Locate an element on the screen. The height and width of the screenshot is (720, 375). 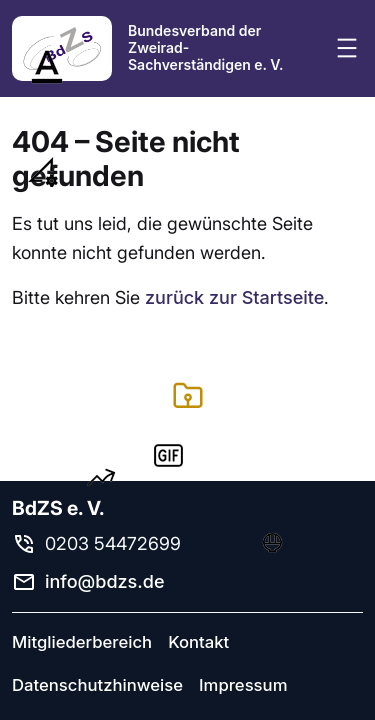
configure data connection settings is located at coordinates (43, 172).